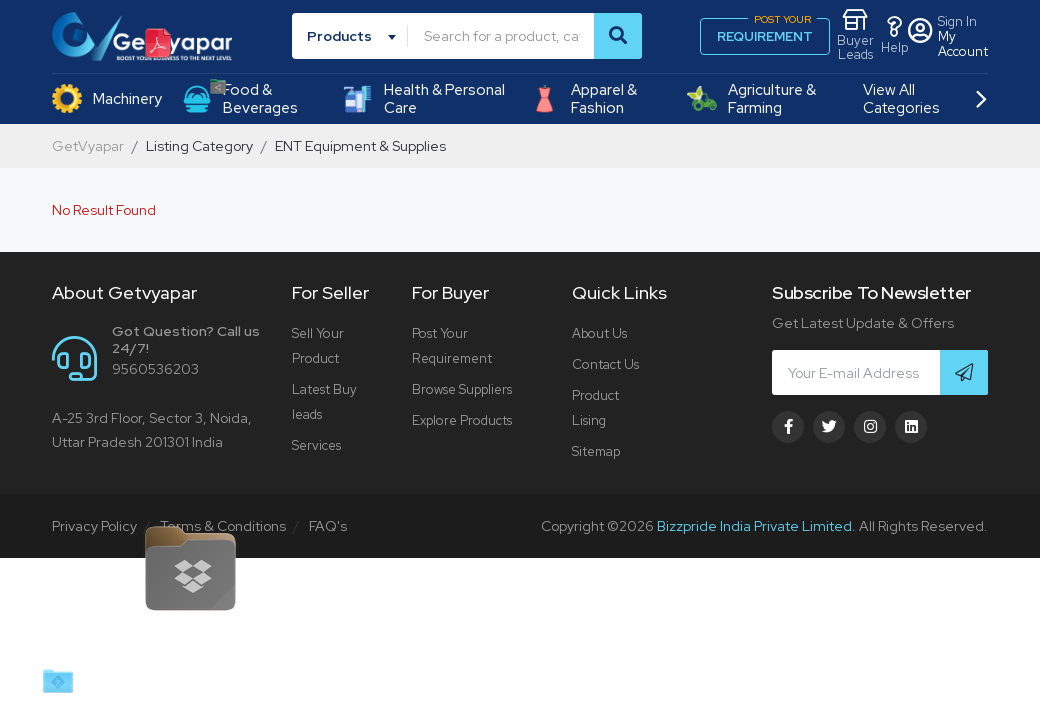 Image resolution: width=1040 pixels, height=720 pixels. I want to click on access the public folder for shared files, so click(58, 681).